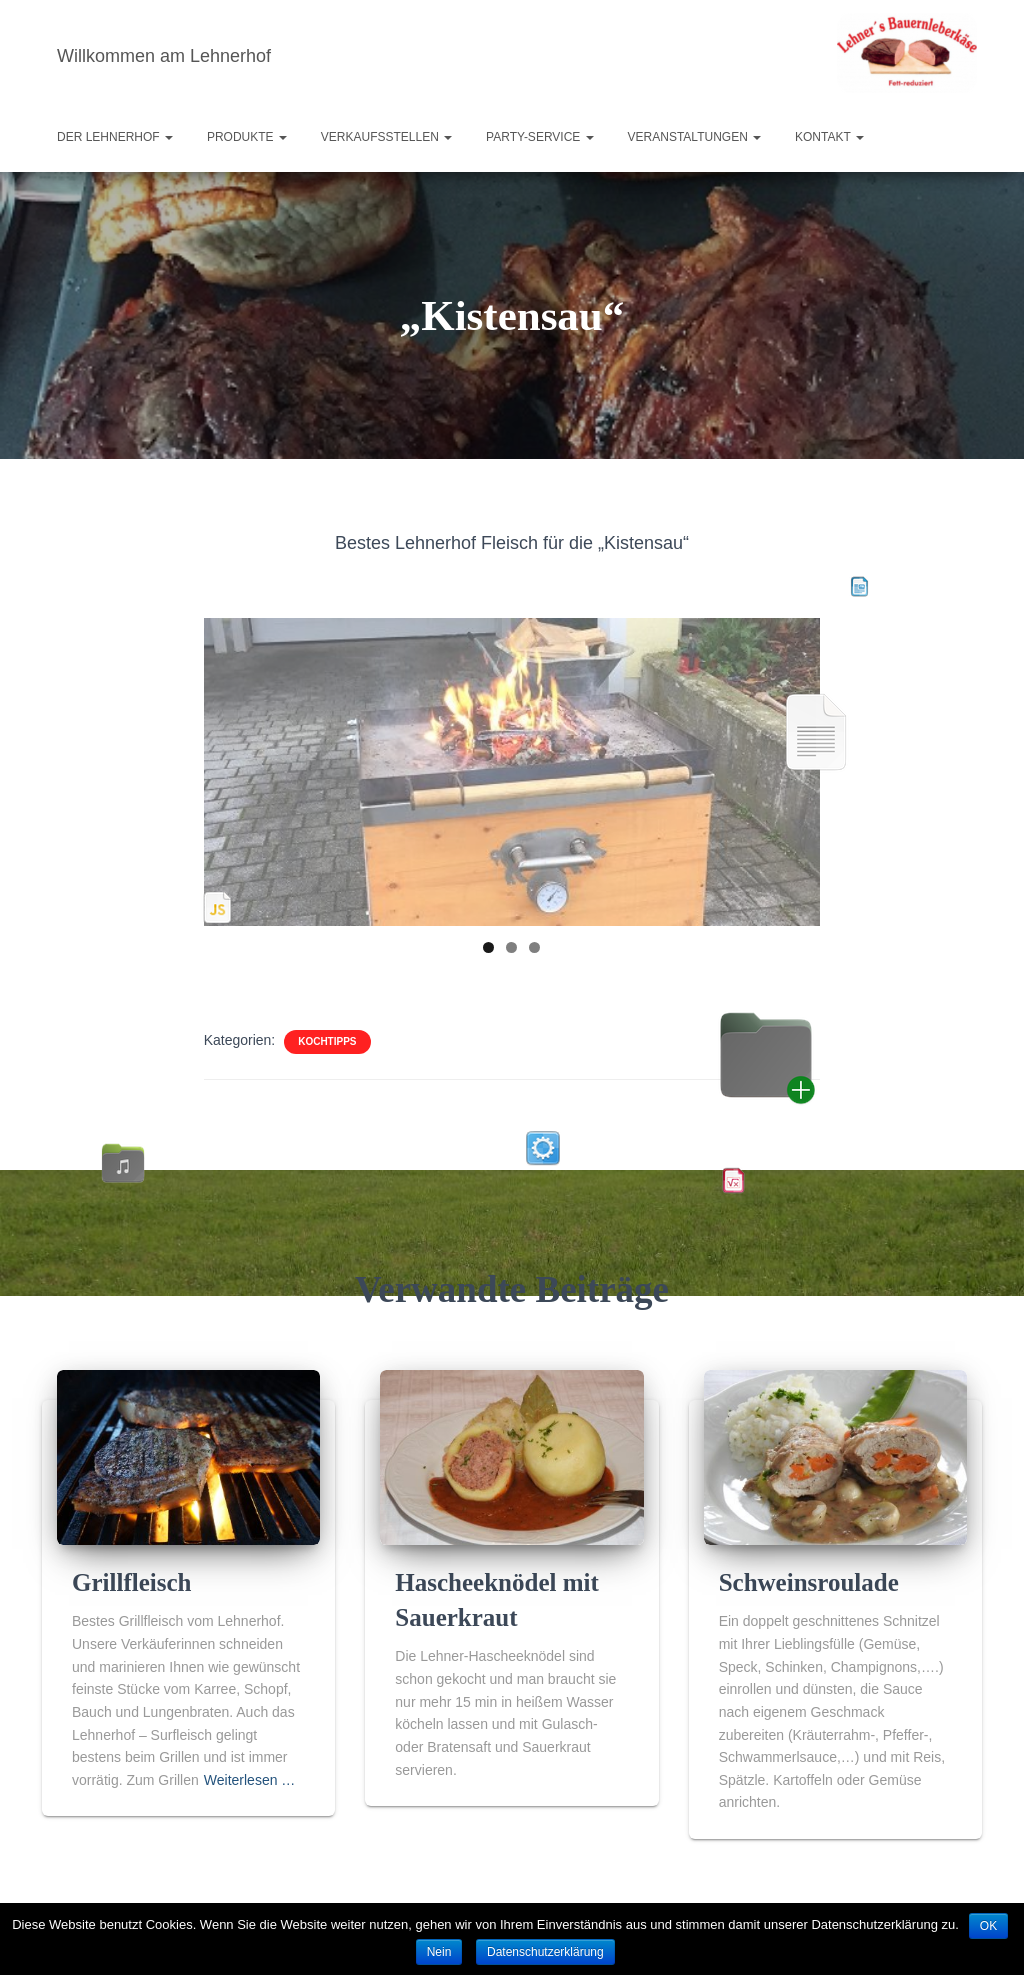  Describe the element at coordinates (816, 732) in the screenshot. I see `open a text document` at that location.